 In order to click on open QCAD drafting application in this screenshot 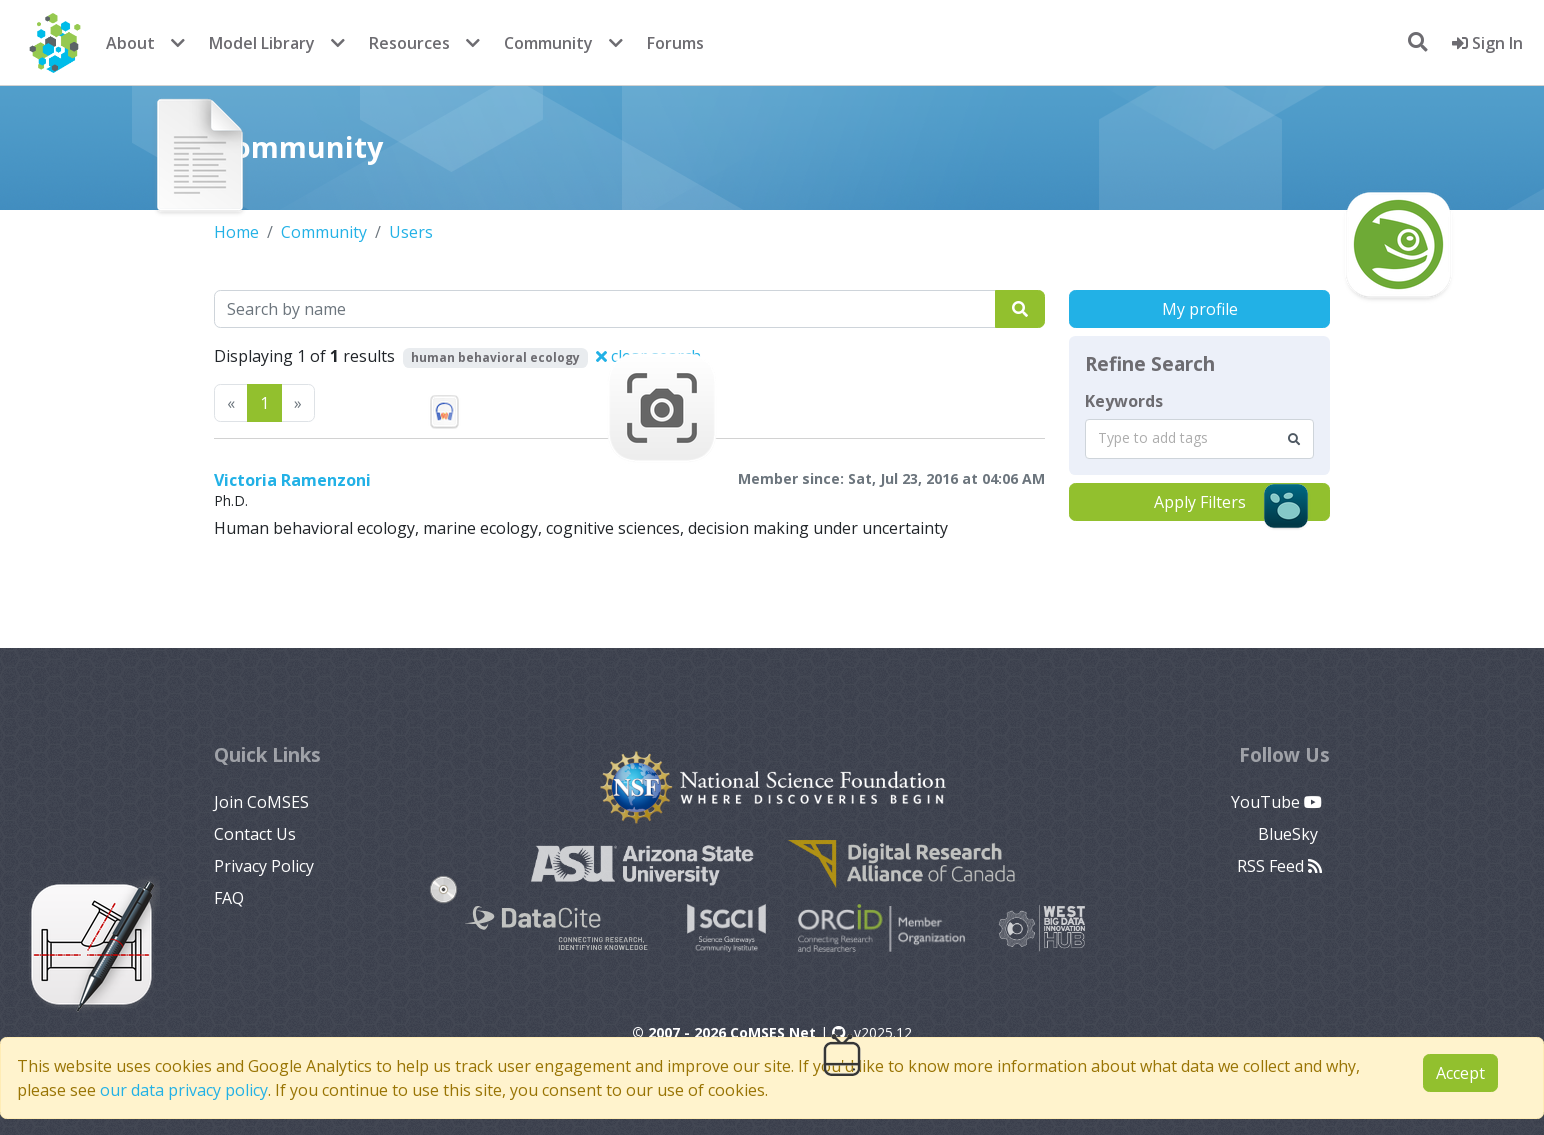, I will do `click(91, 944)`.